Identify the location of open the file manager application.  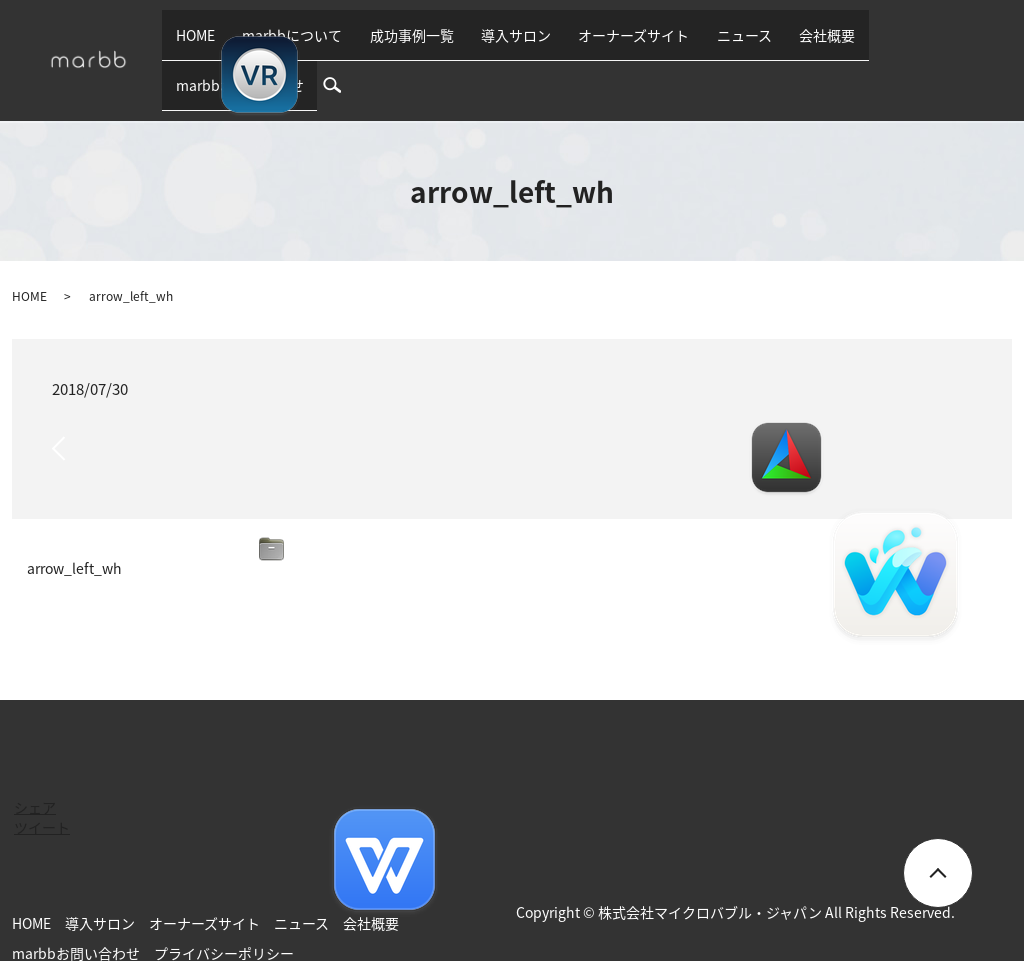
(271, 548).